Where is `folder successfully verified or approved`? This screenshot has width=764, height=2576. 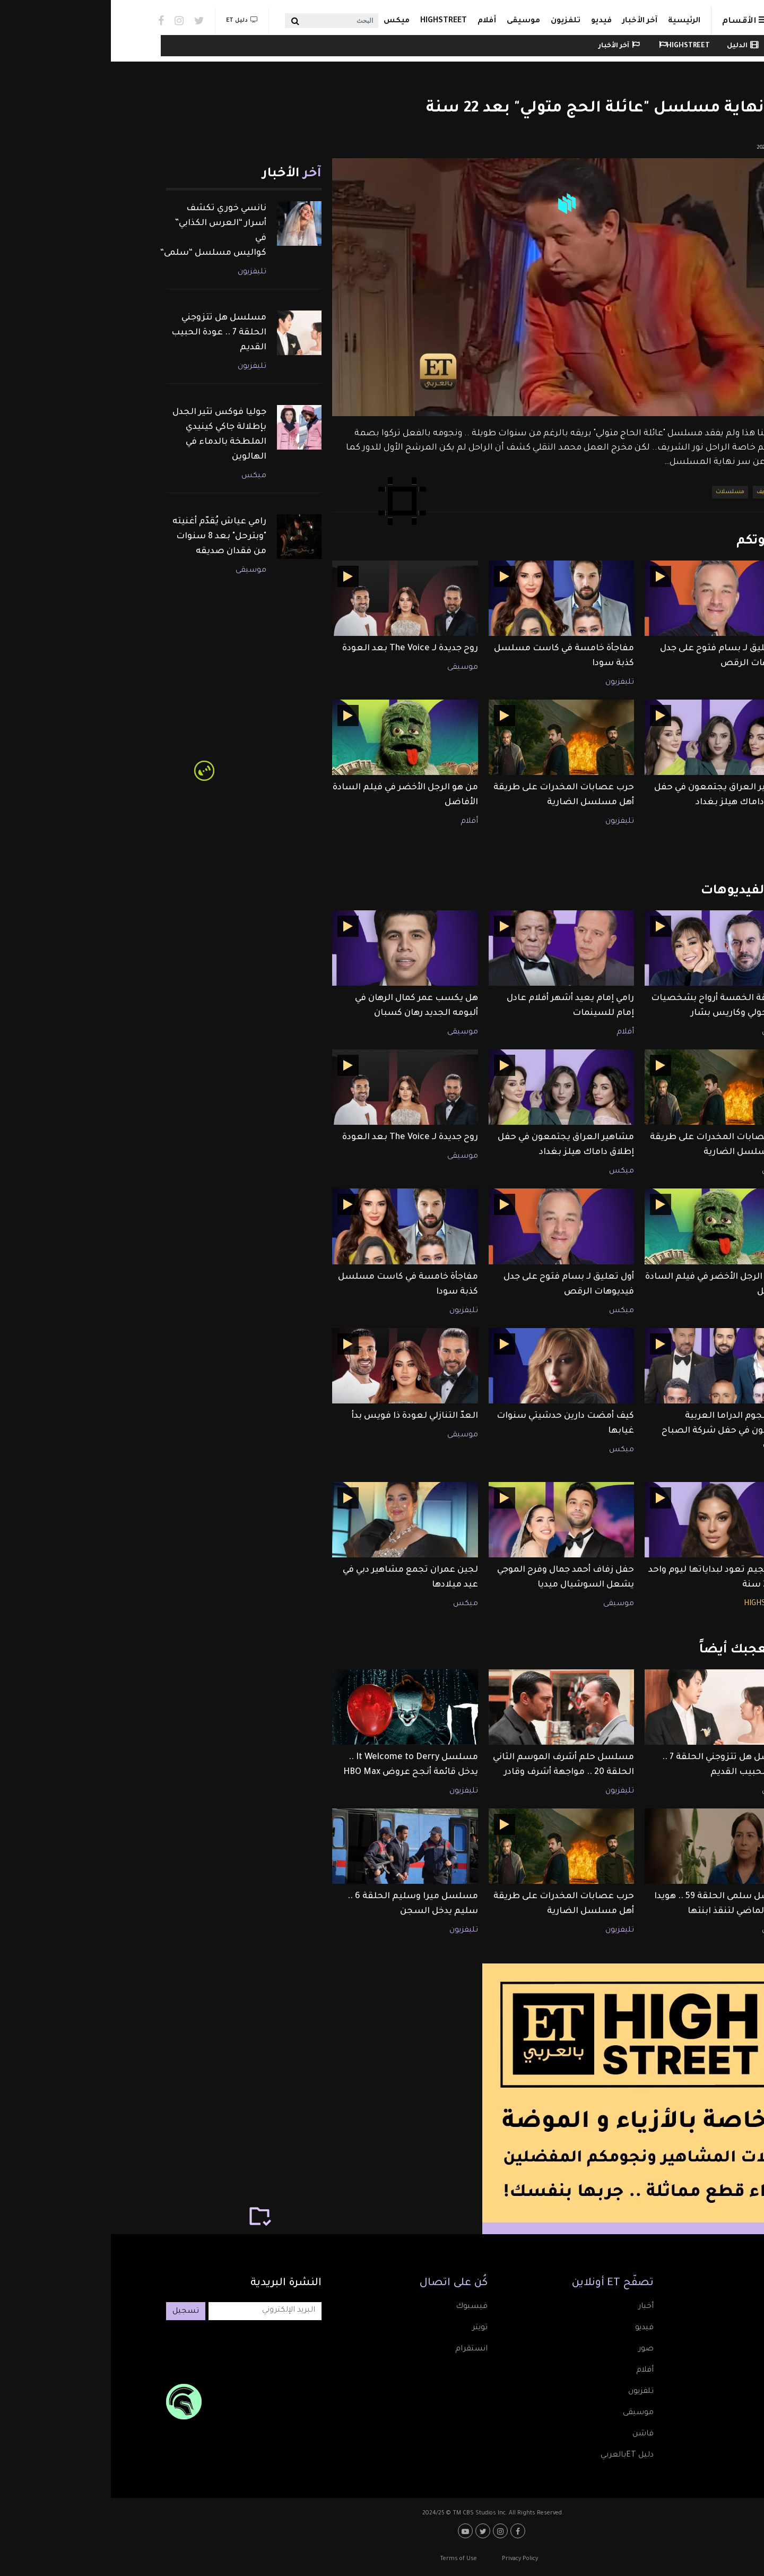
folder successfully verified or approved is located at coordinates (259, 2216).